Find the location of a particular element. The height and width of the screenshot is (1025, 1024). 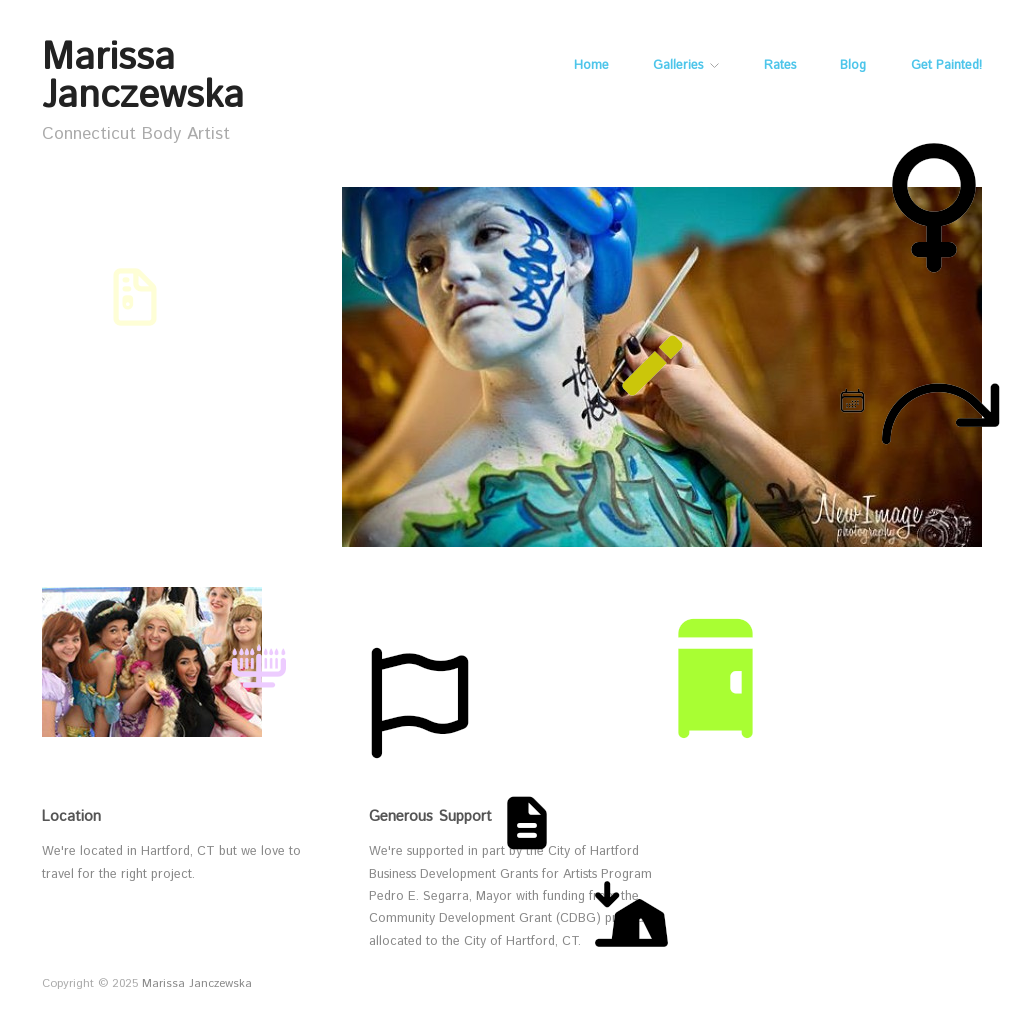

indicates female gender option is located at coordinates (934, 204).